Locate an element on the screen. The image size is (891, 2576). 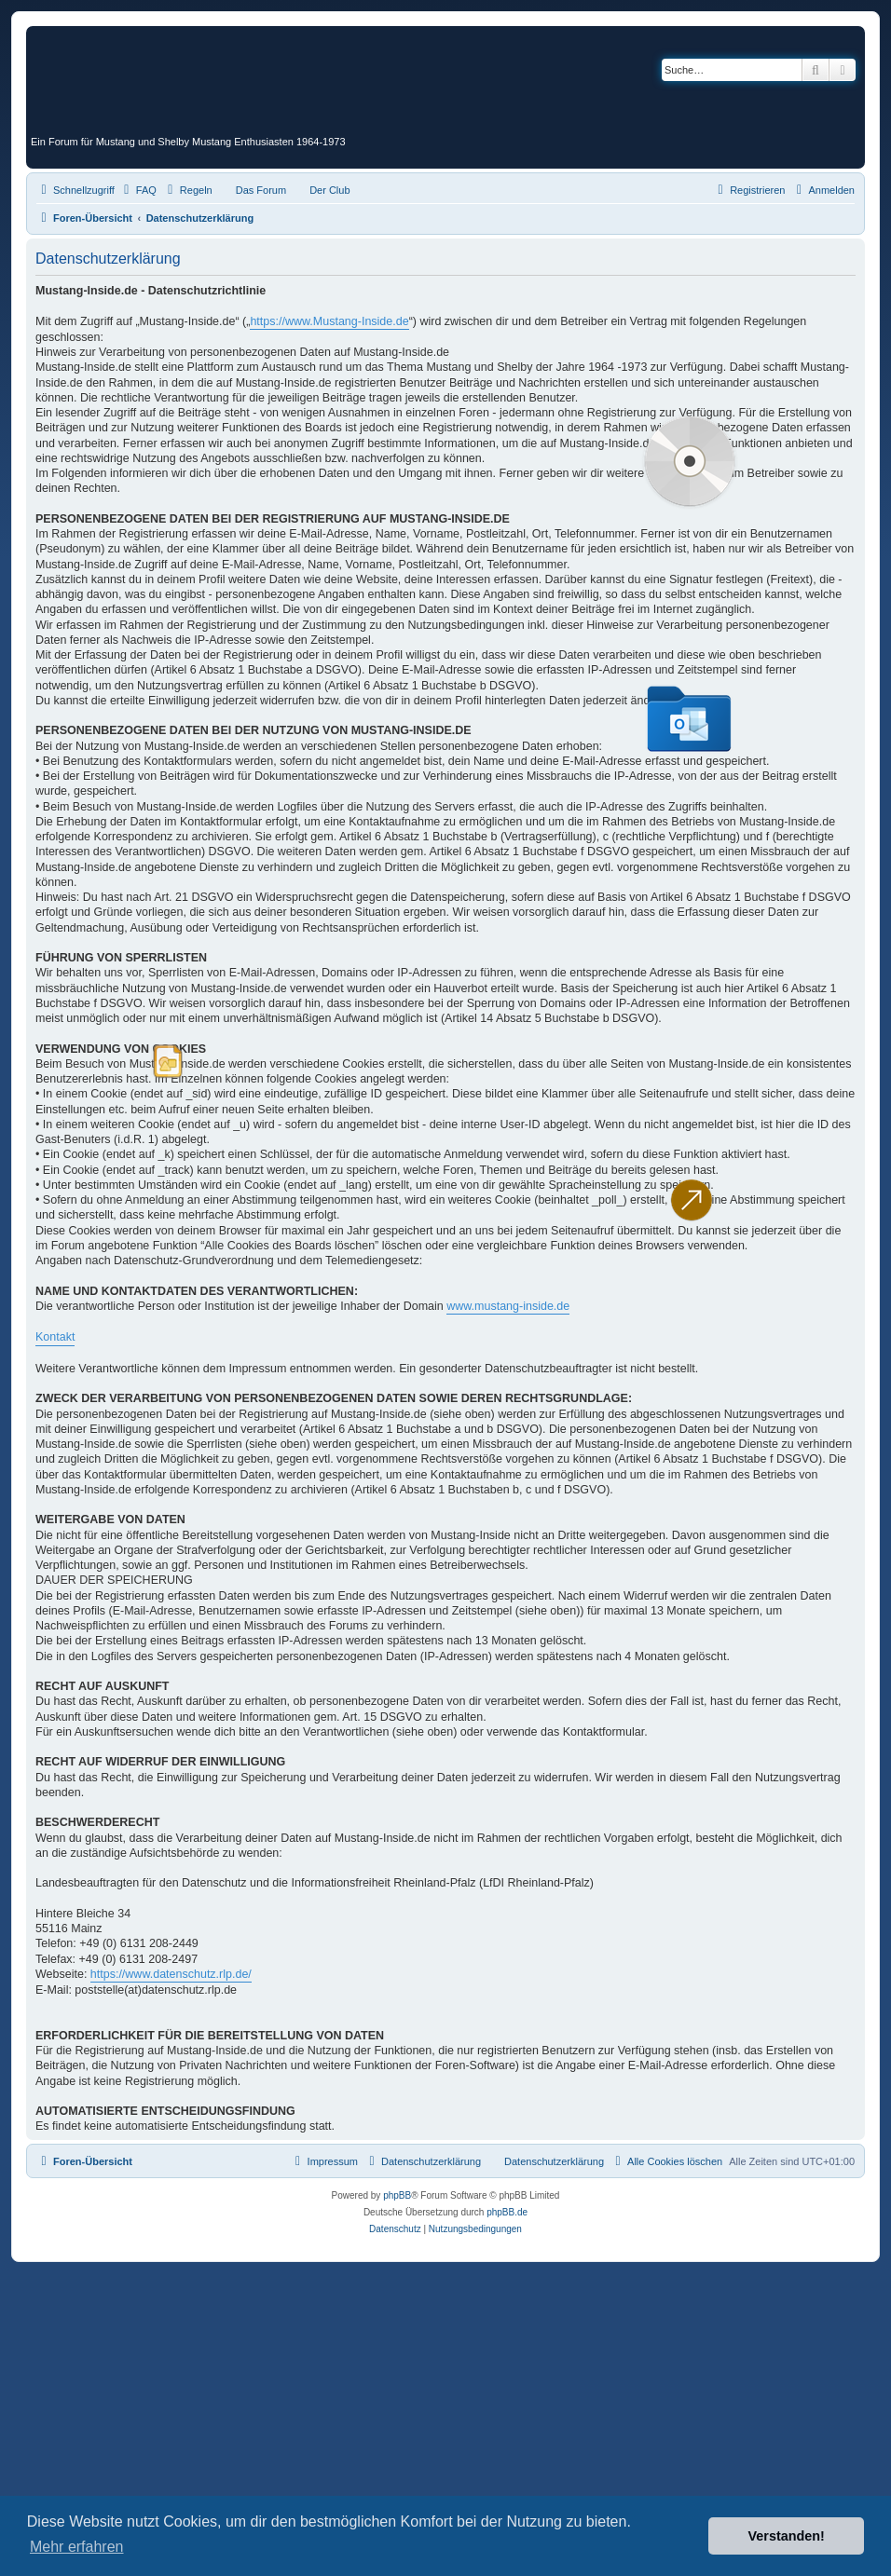
a libreoffice draw document file is located at coordinates (168, 1061).